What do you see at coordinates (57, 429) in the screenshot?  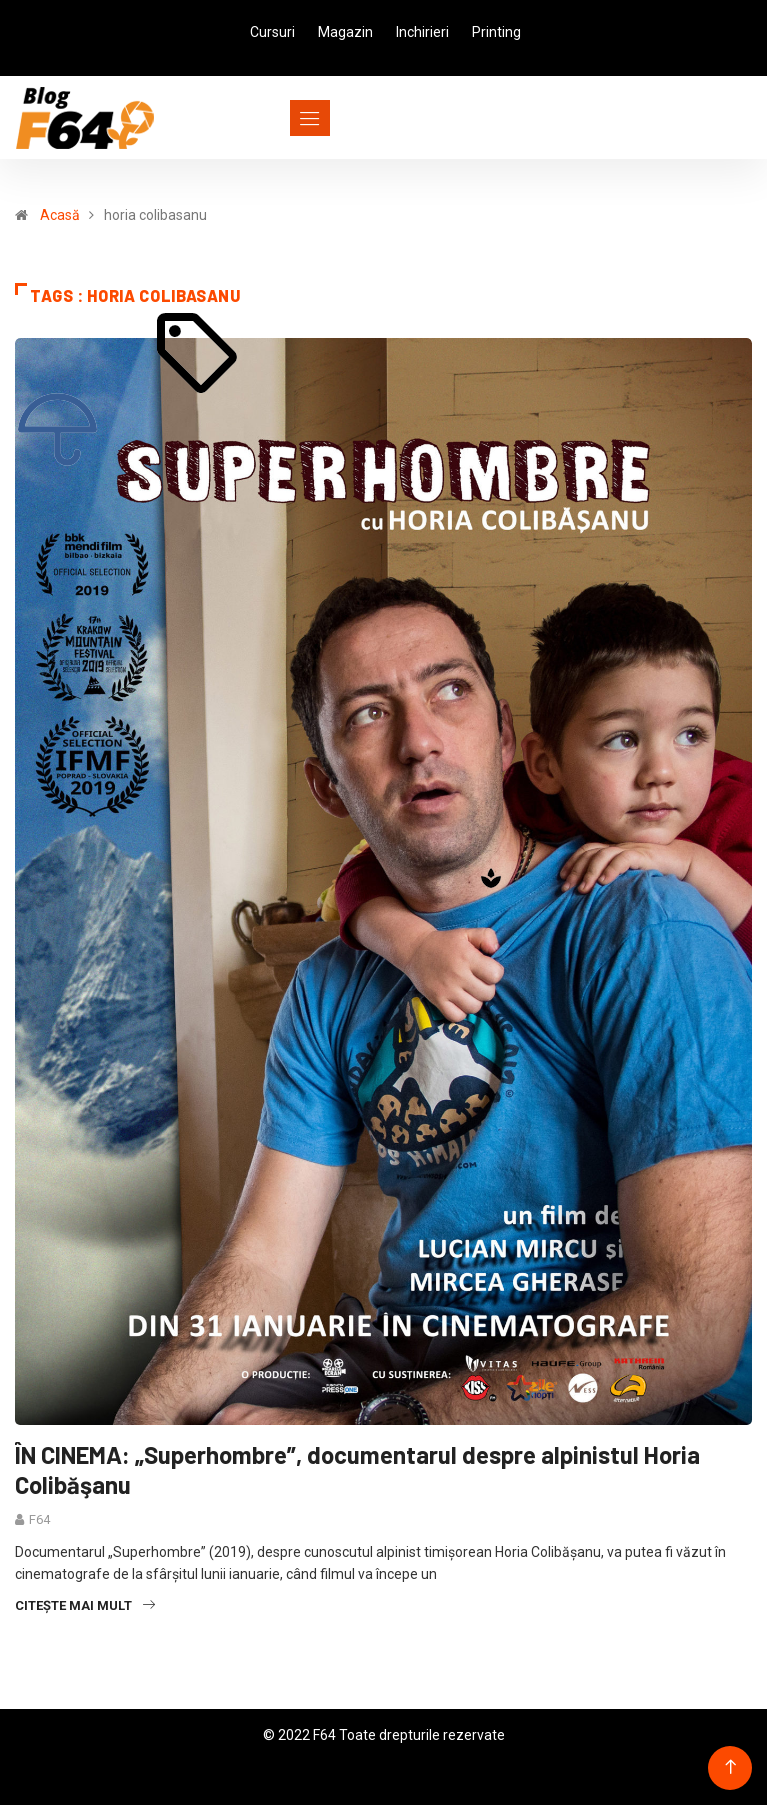 I see `view weather protection or rain forecast` at bounding box center [57, 429].